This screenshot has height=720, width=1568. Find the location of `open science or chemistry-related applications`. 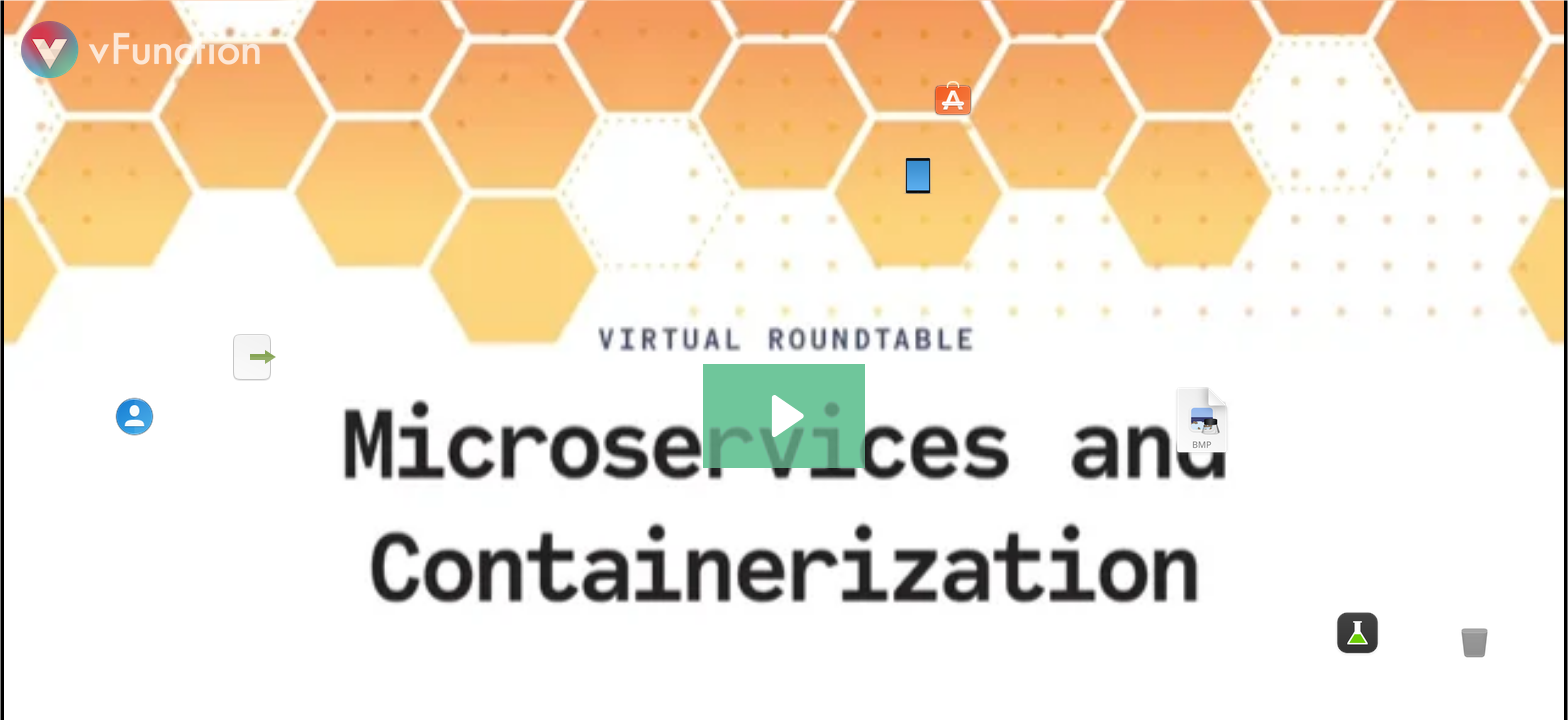

open science or chemistry-related applications is located at coordinates (1357, 633).